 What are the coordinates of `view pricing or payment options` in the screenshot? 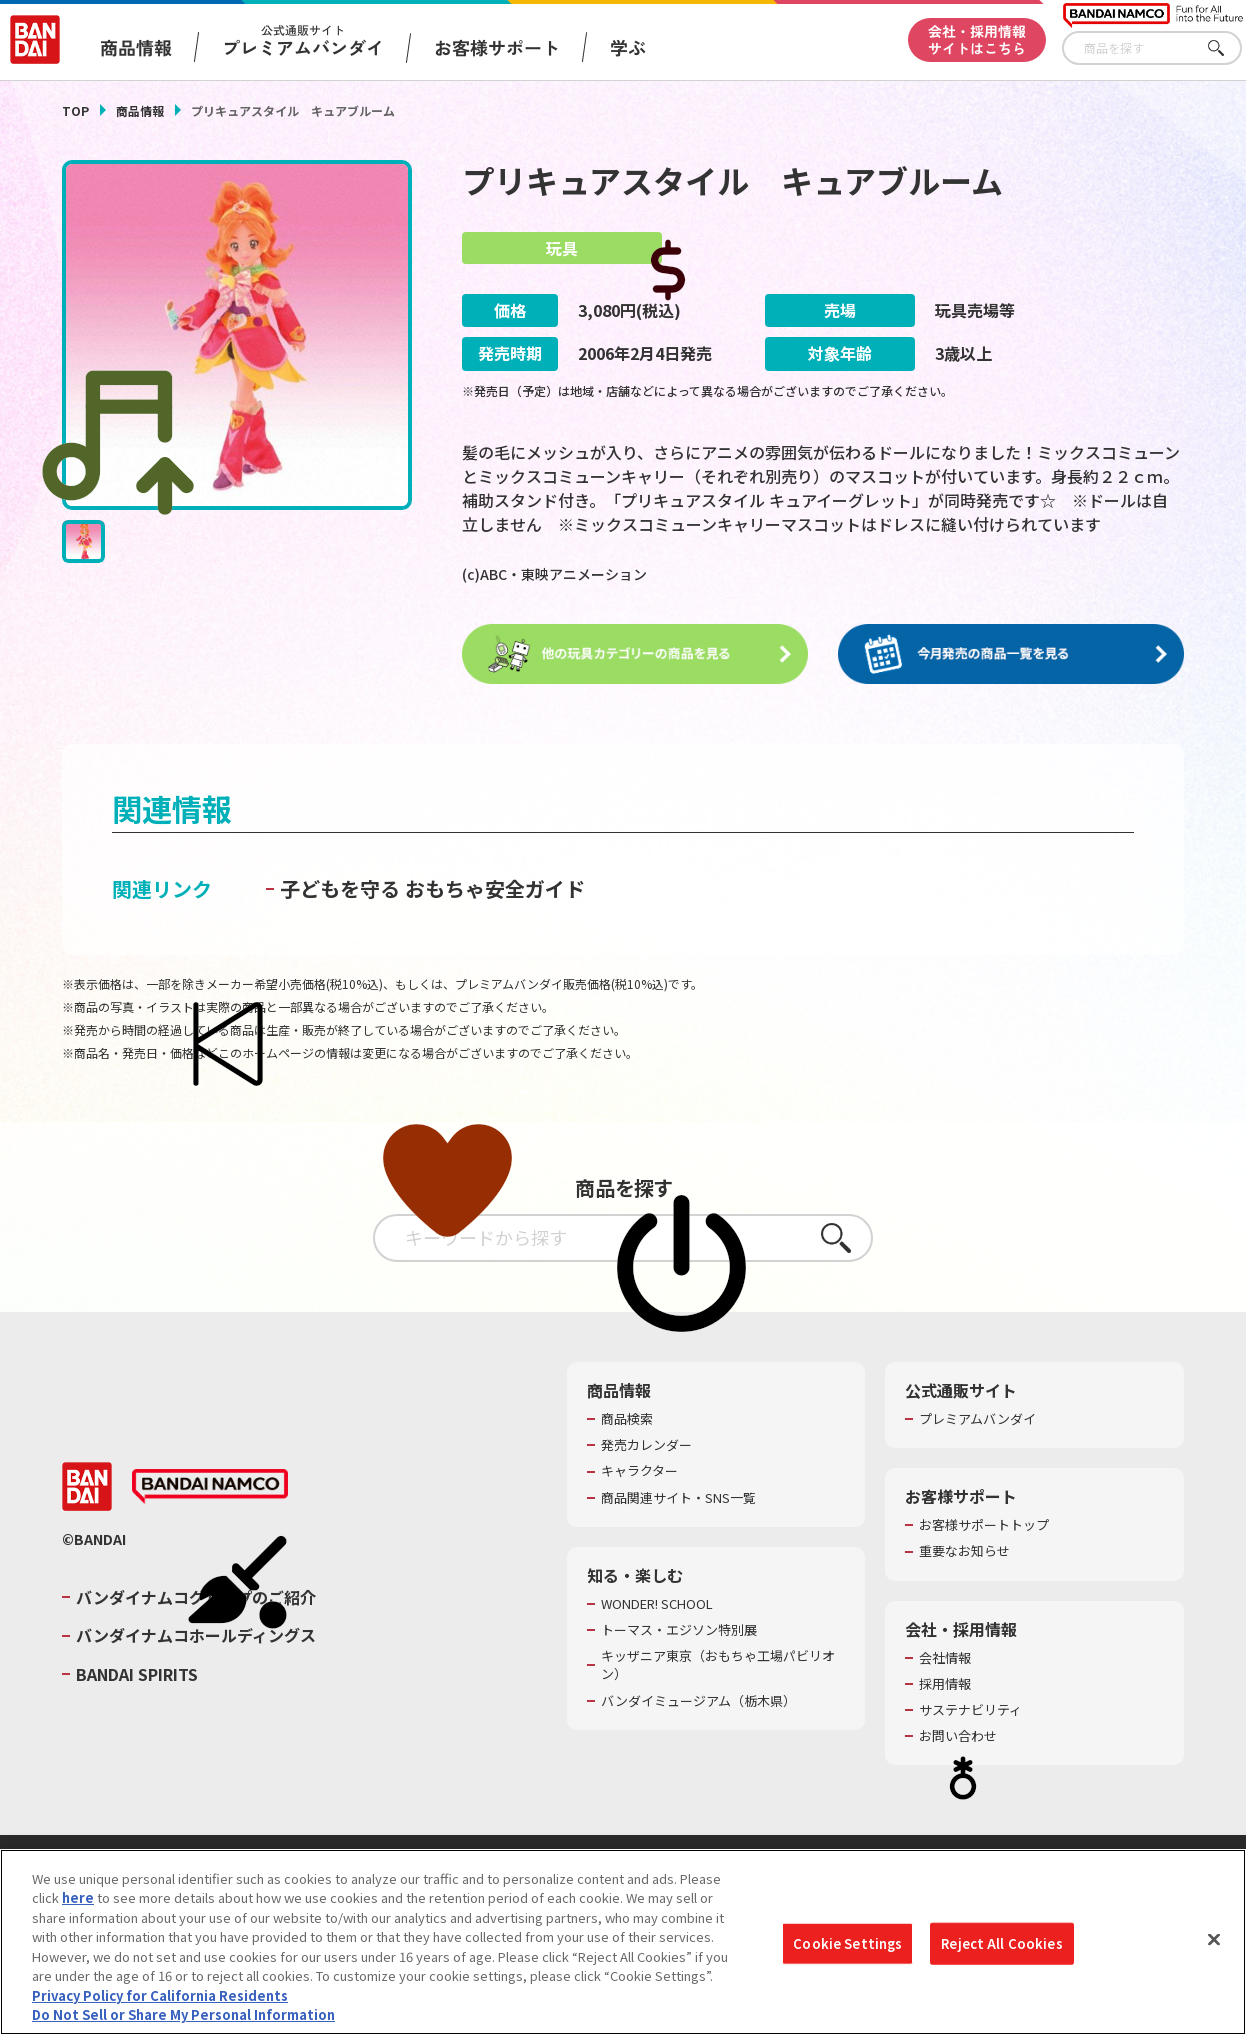 It's located at (668, 270).